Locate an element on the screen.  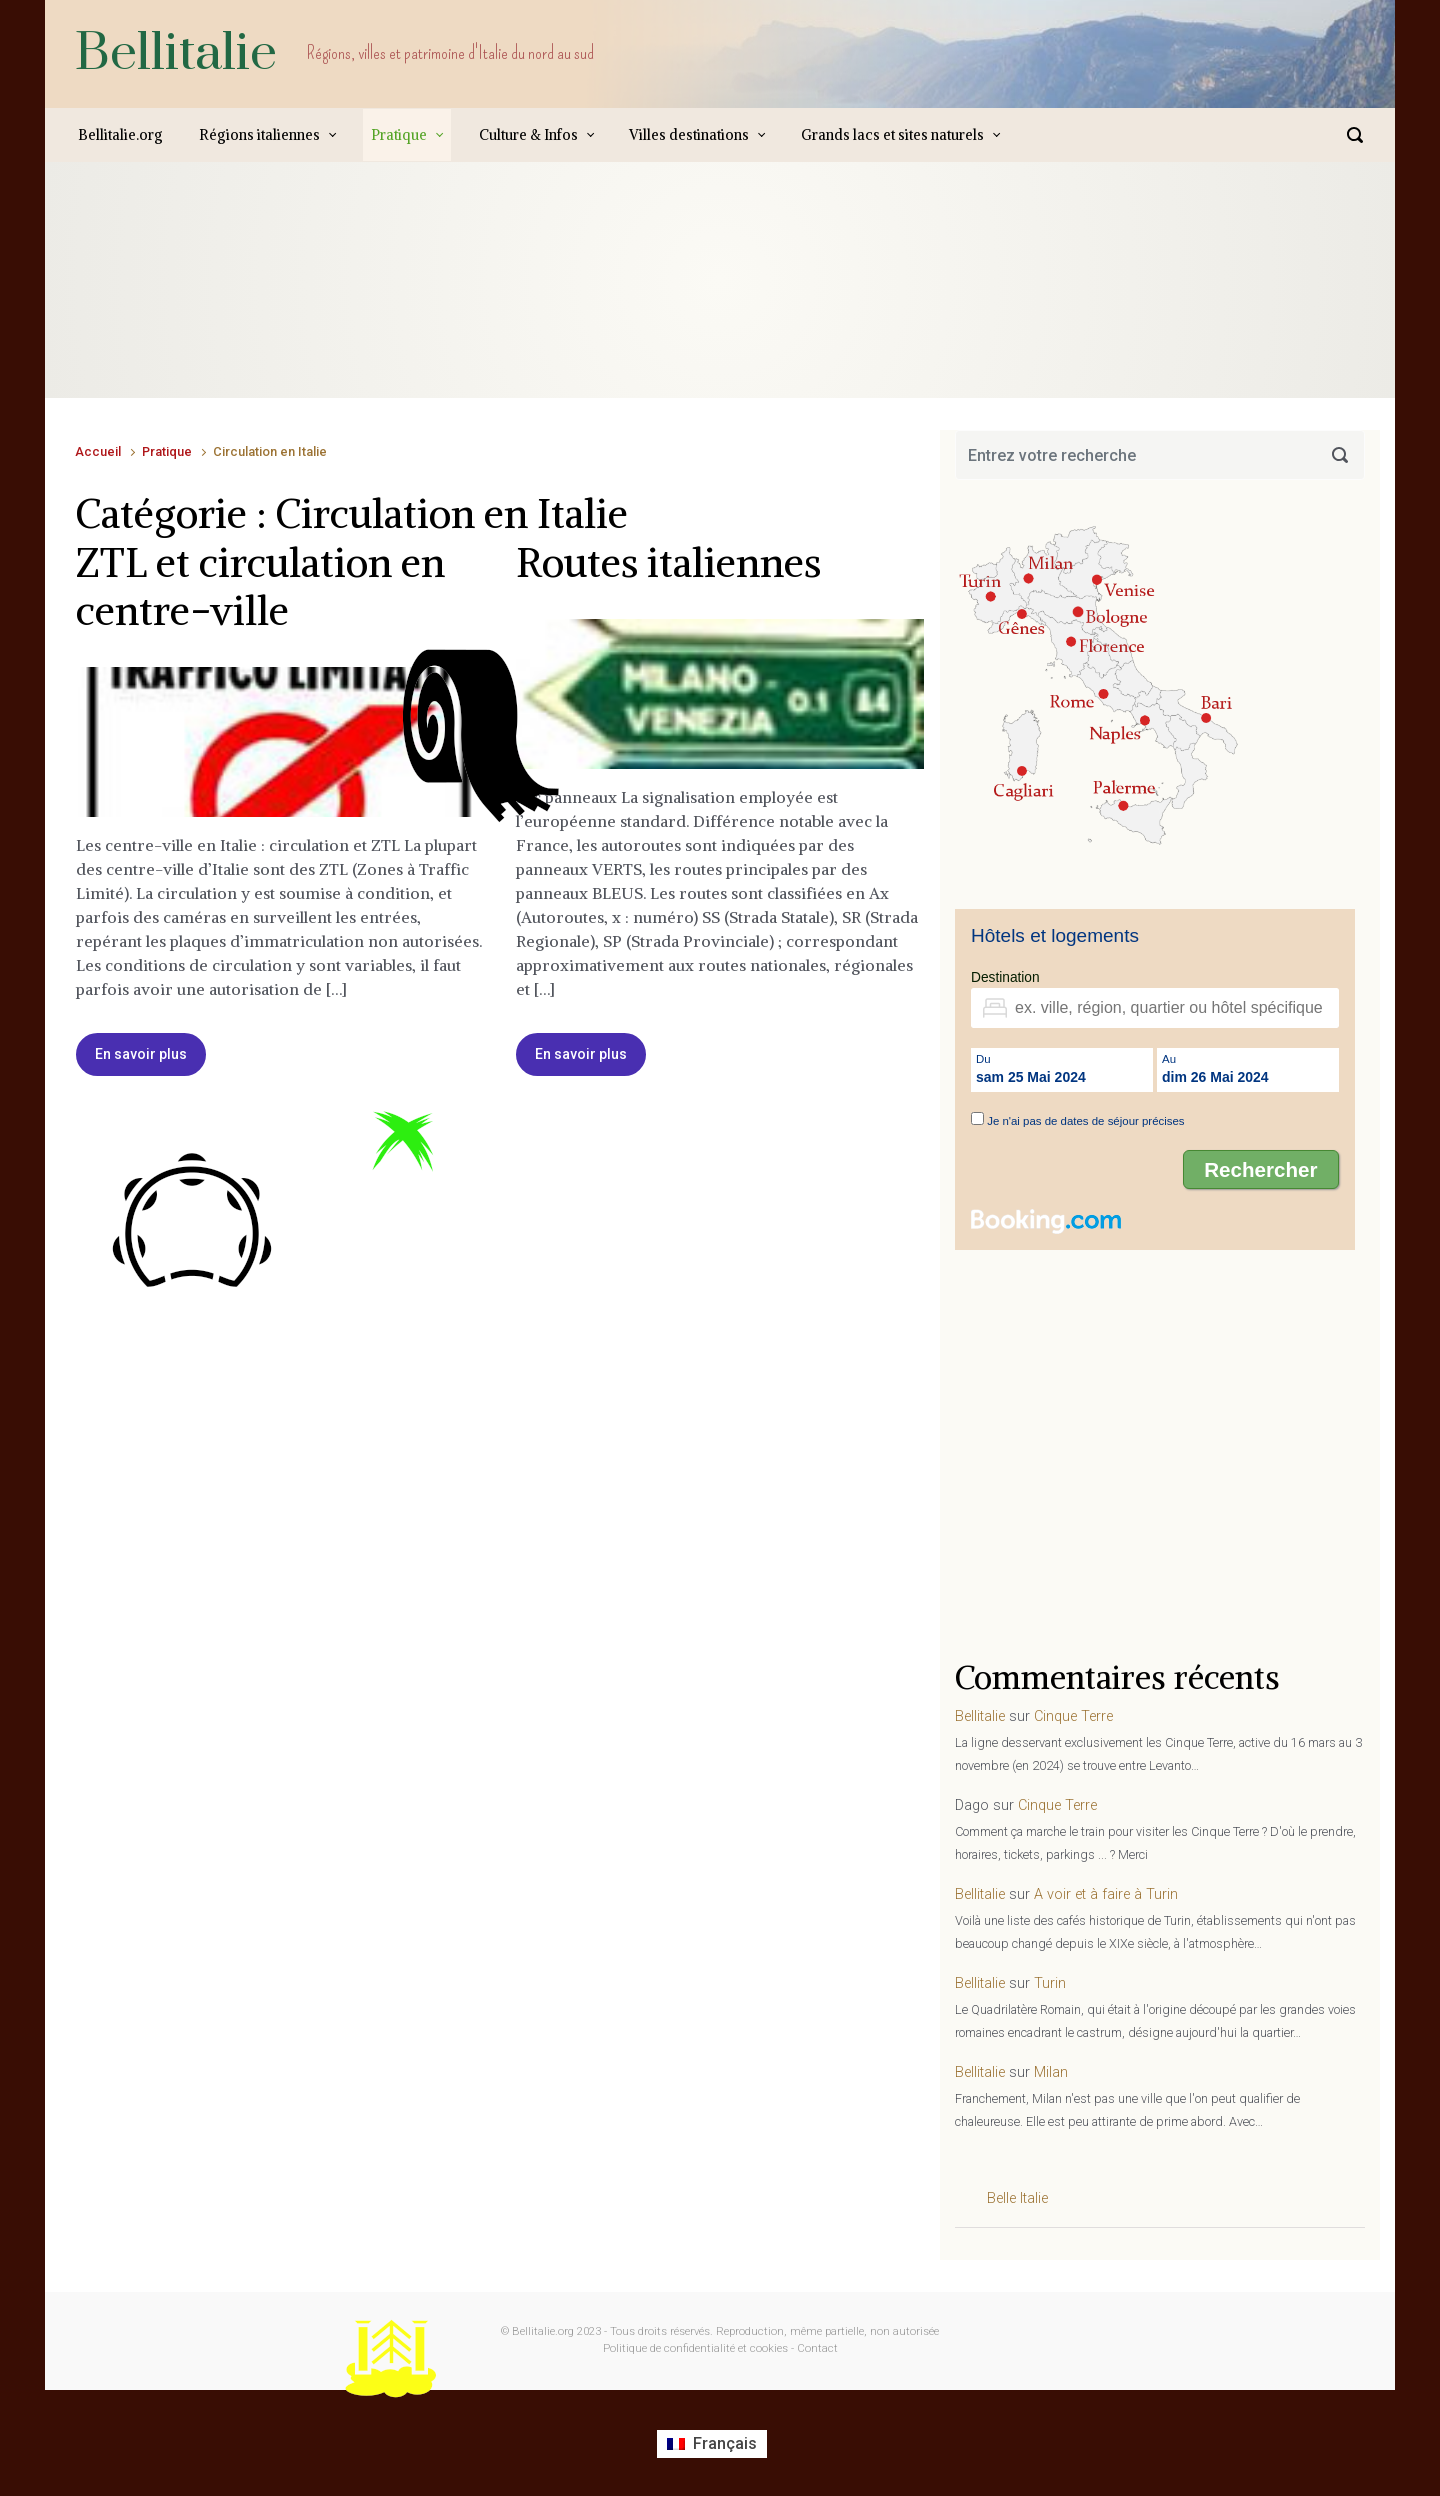
access musical instruments or percussion sounds is located at coordinates (192, 1220).